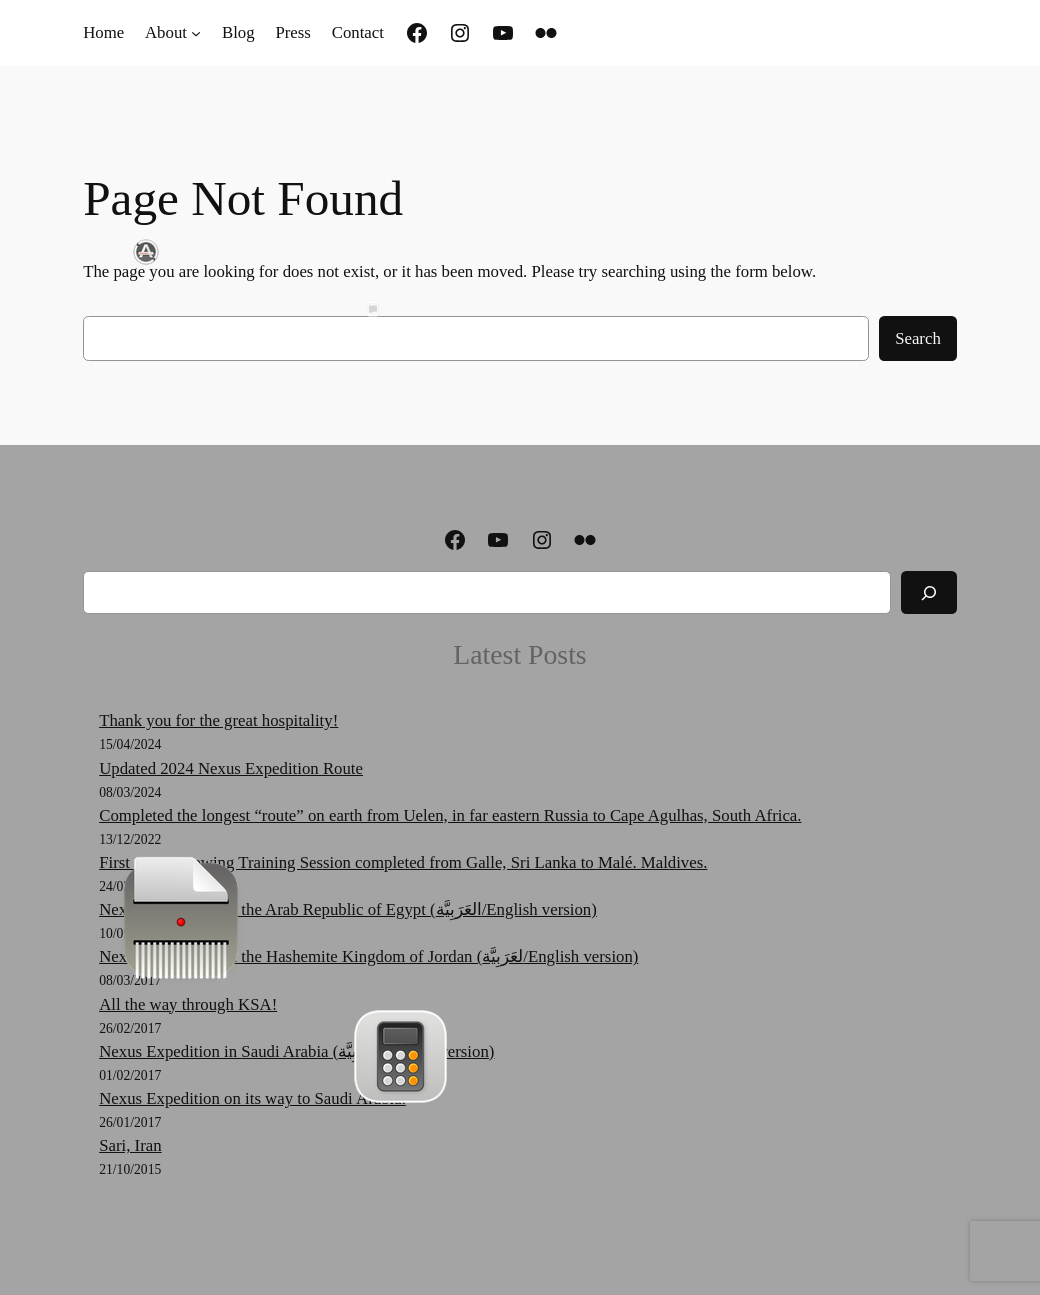  I want to click on indicates a file or folder contains documents, so click(373, 309).